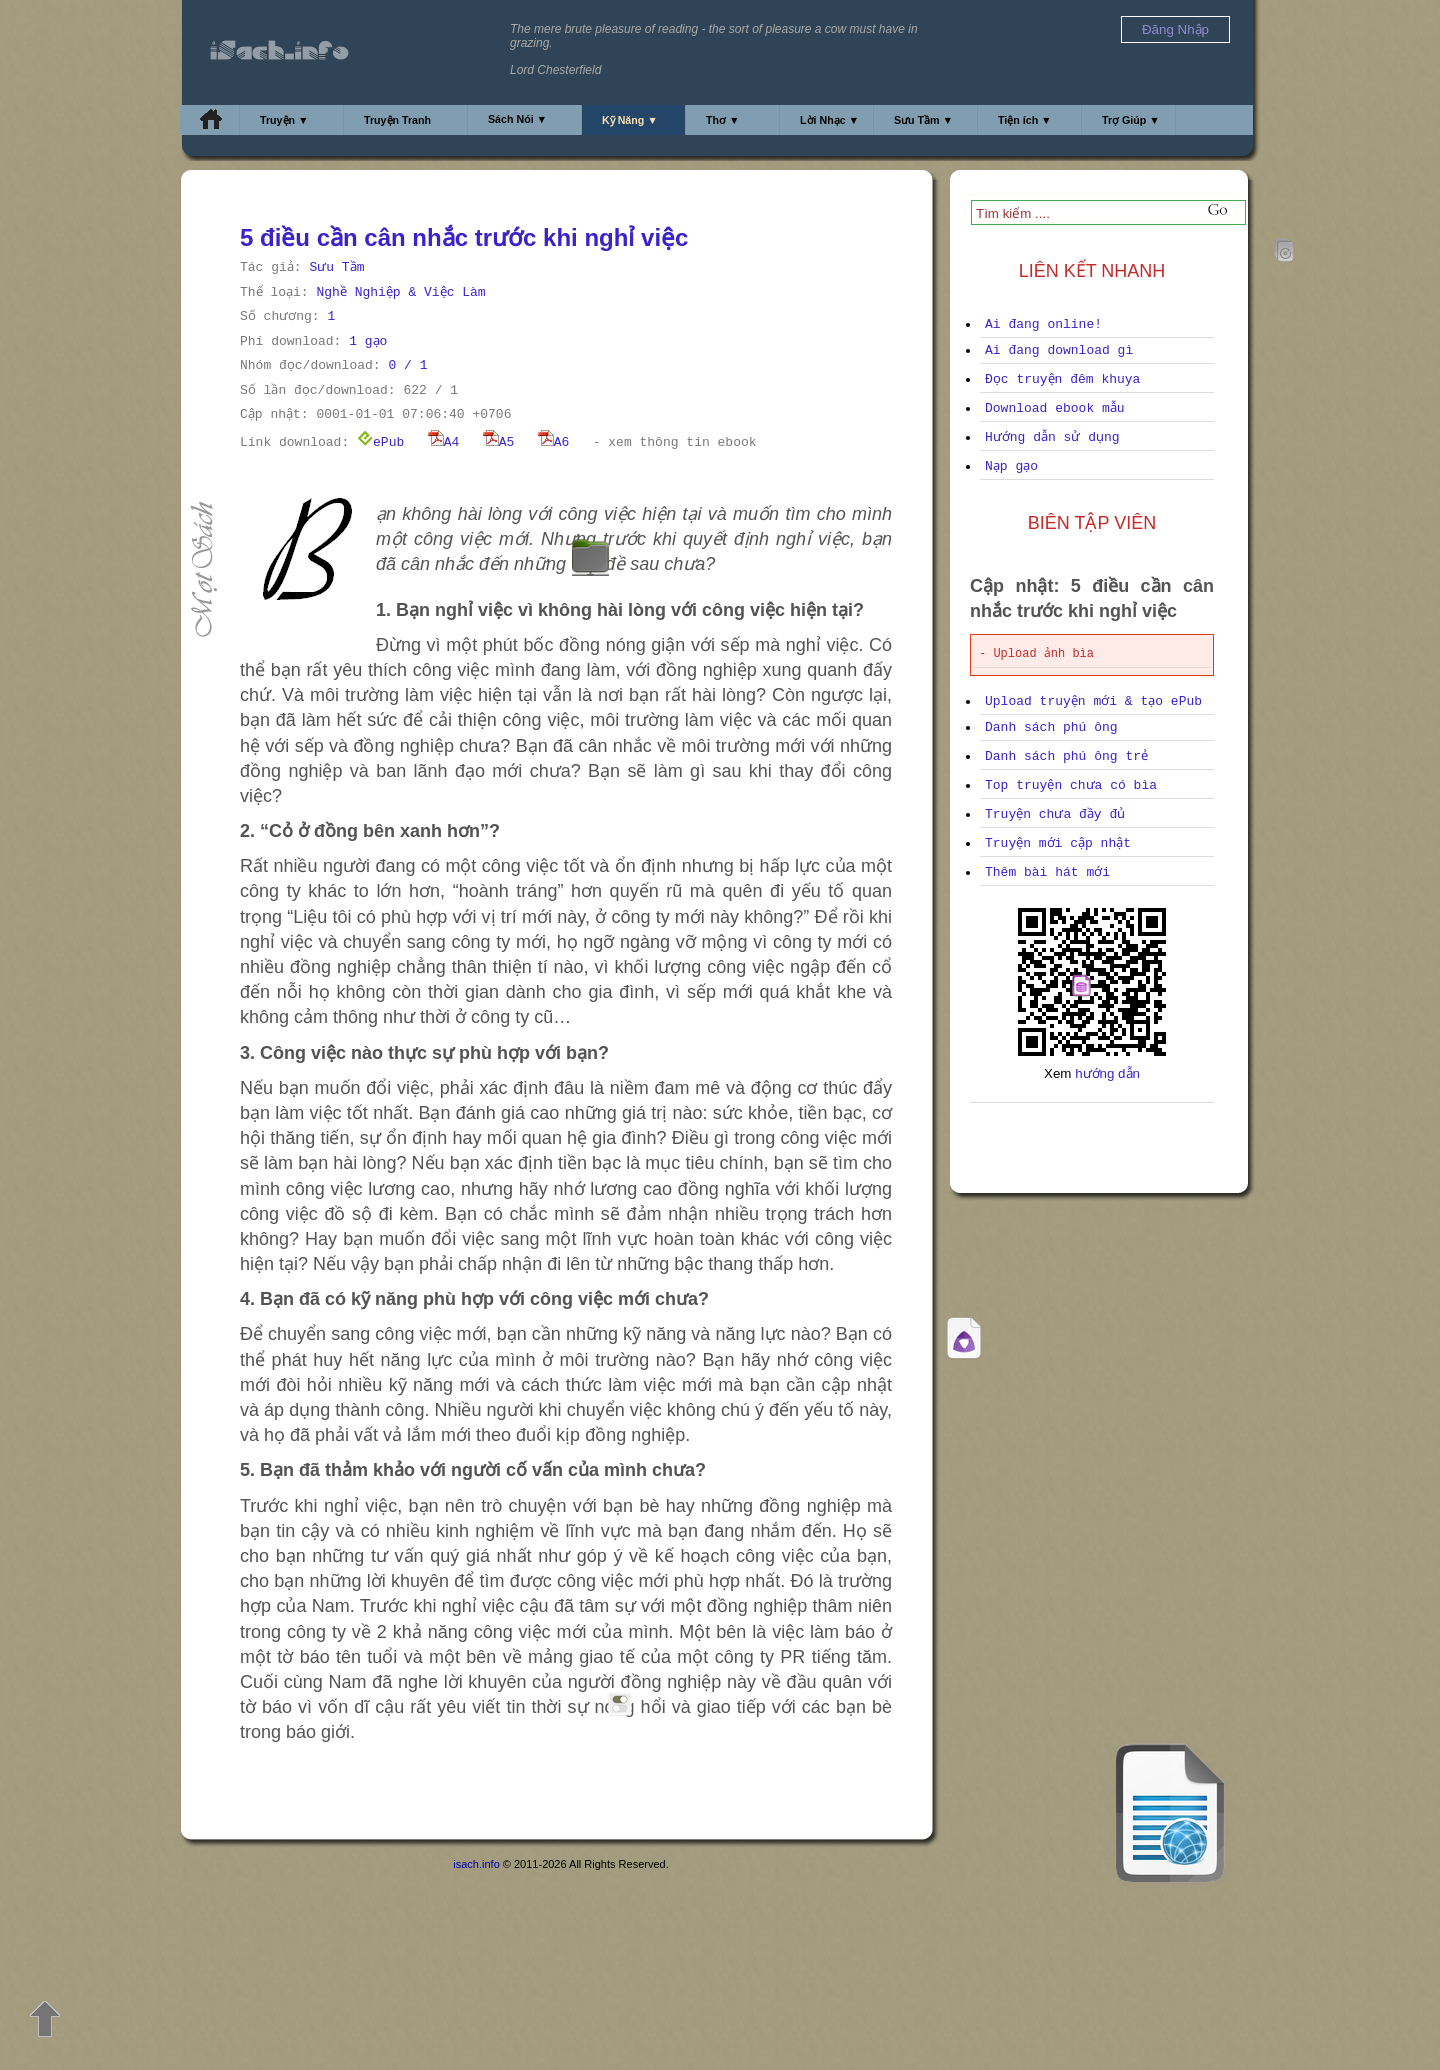 This screenshot has height=2070, width=1440. I want to click on a libreoffice base database file, so click(1081, 985).